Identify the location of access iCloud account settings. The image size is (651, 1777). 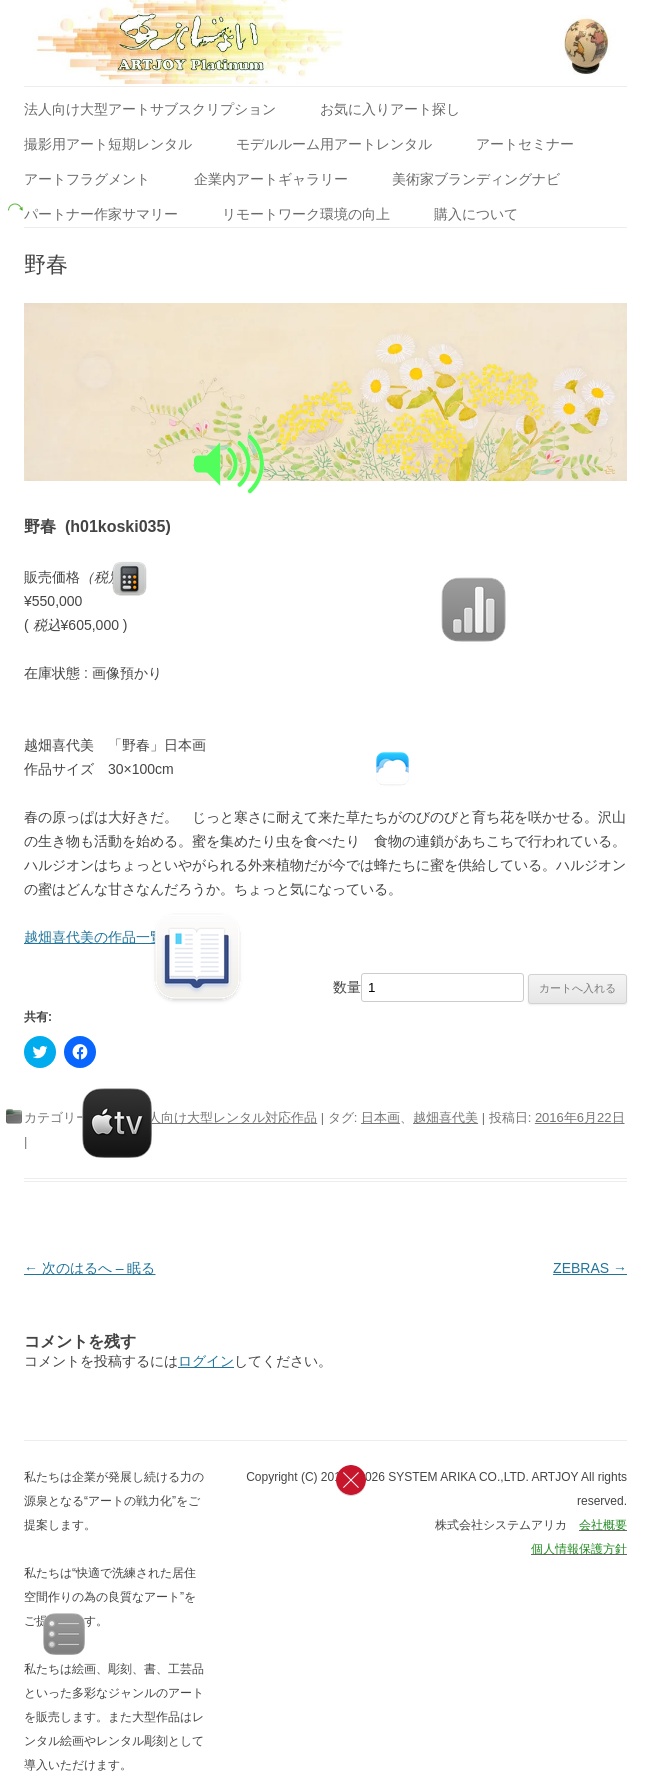
(392, 768).